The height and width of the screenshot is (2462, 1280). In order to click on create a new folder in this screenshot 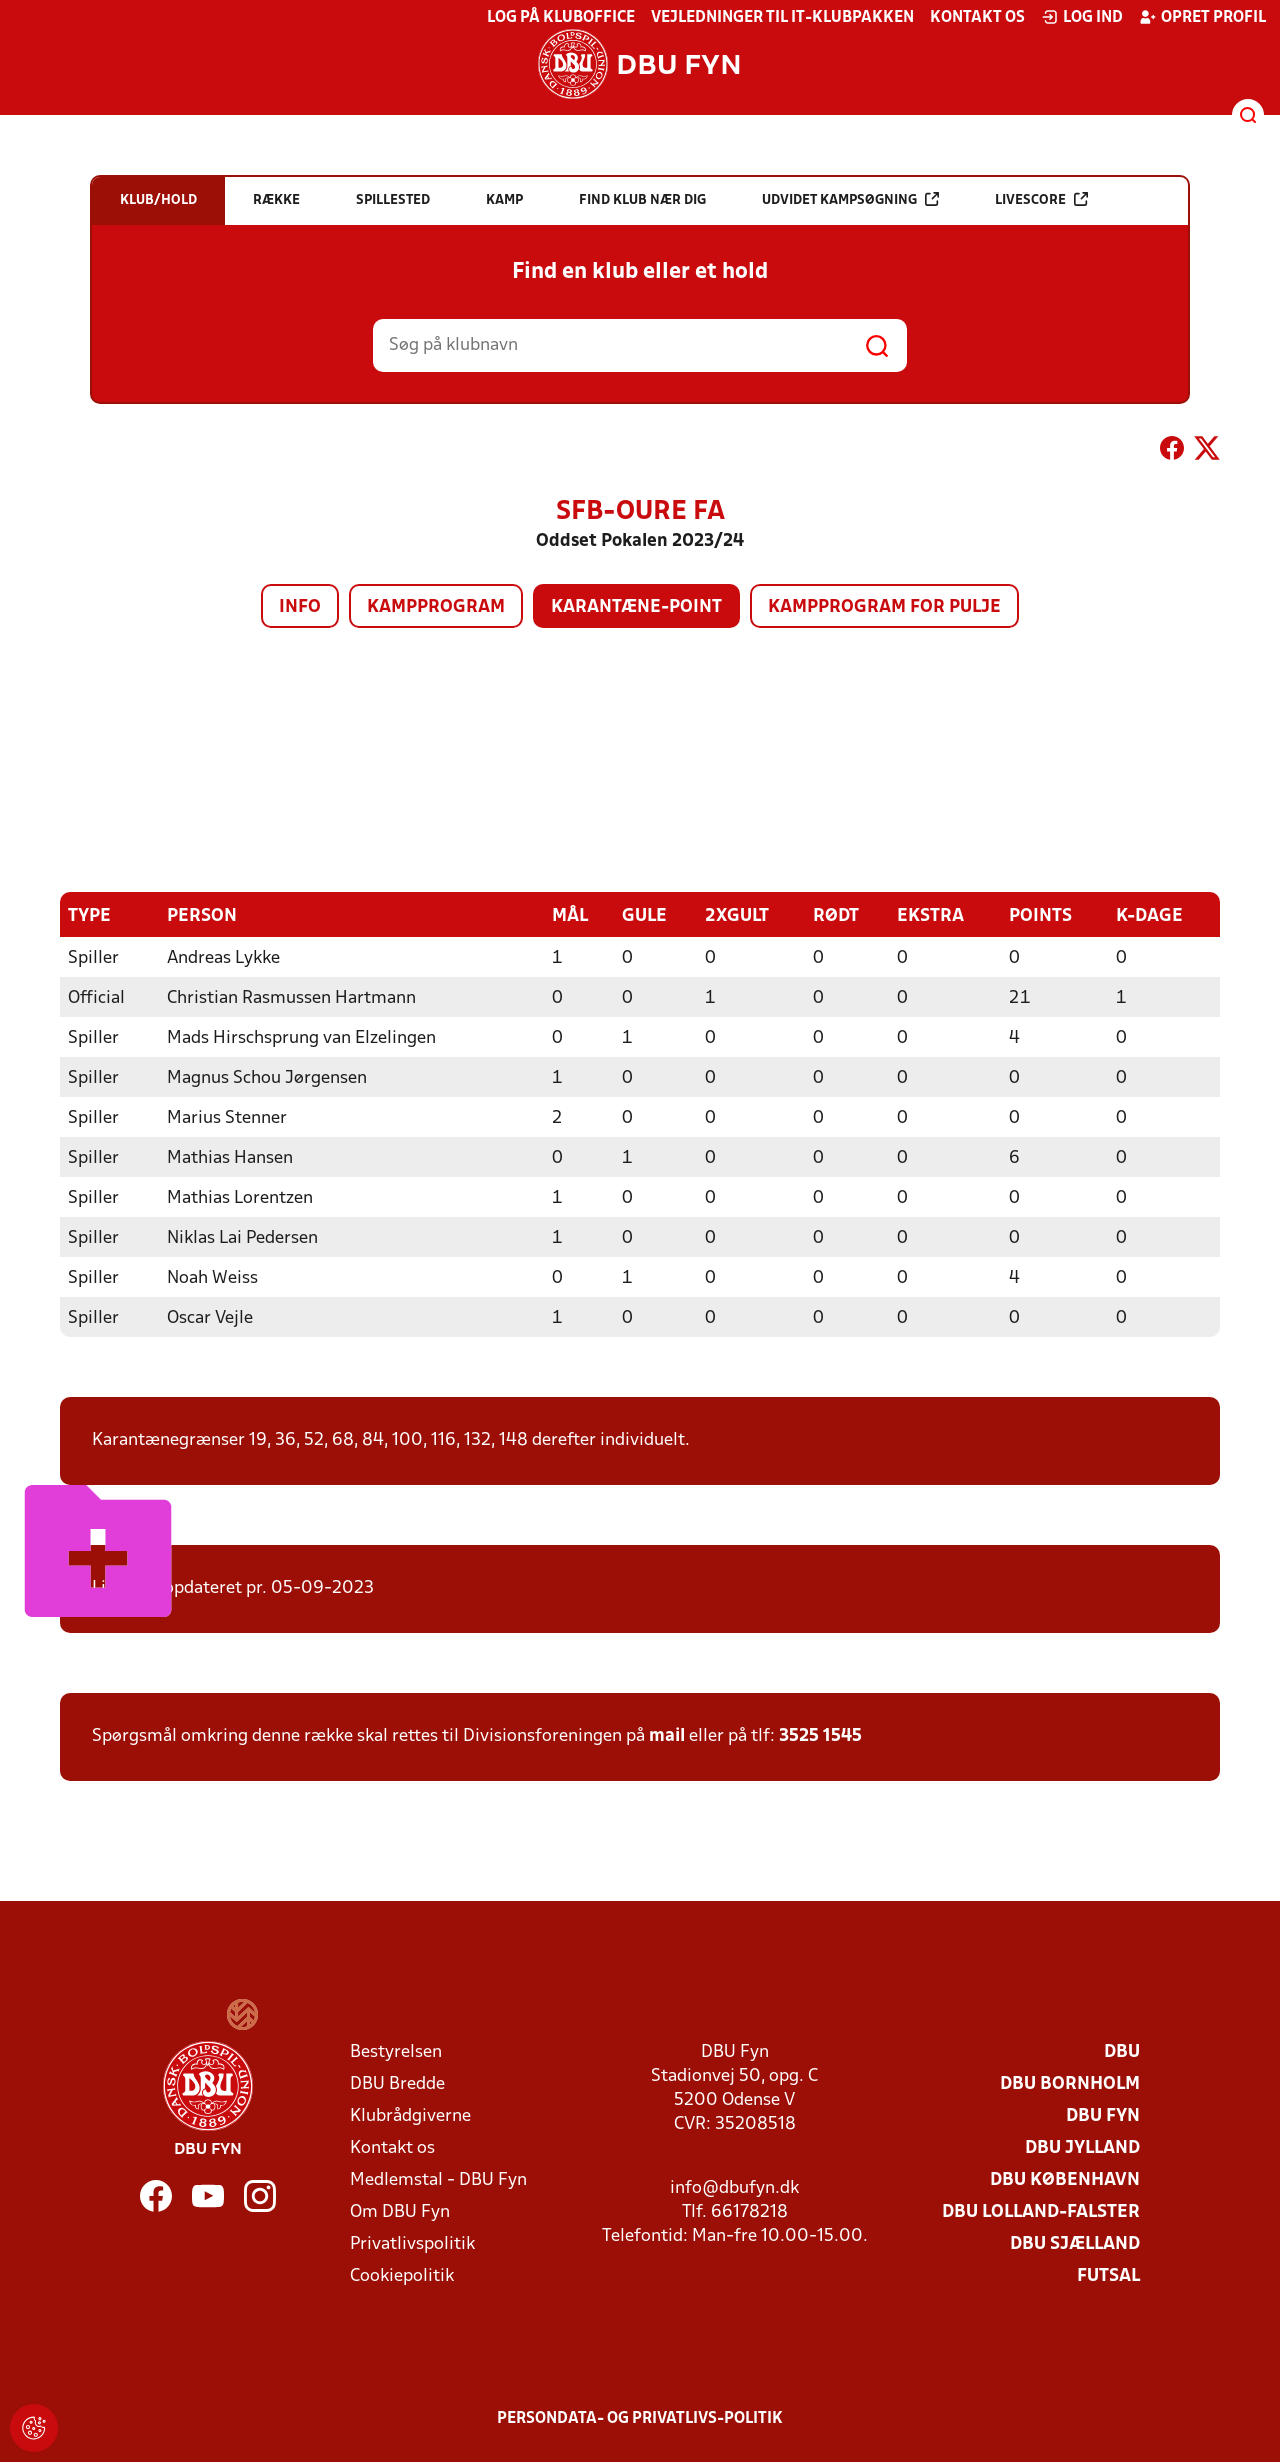, I will do `click(98, 1551)`.